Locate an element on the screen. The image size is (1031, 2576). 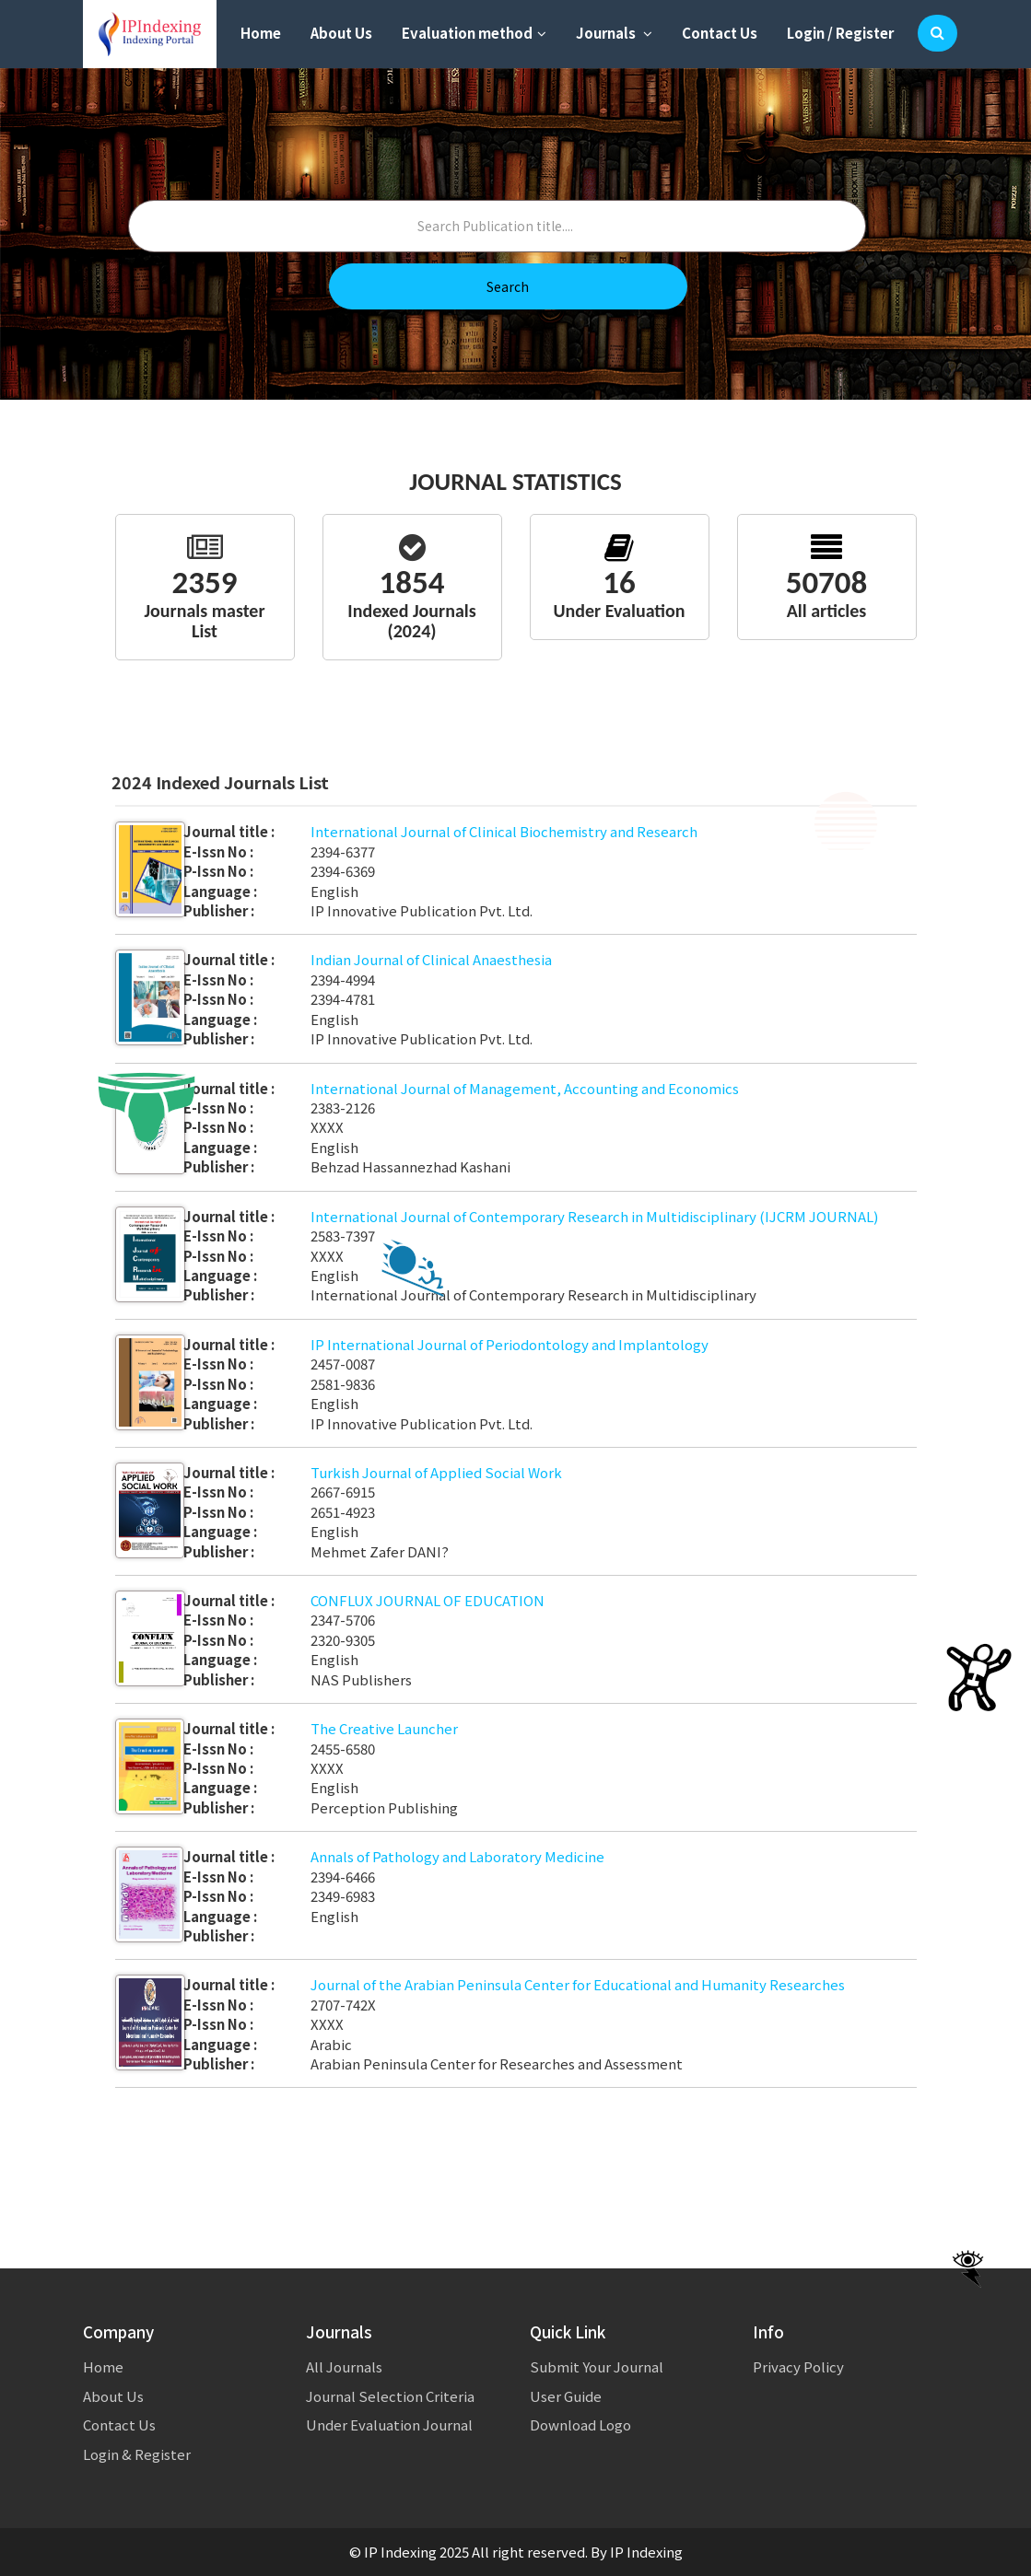
view character anatomy or internal stats is located at coordinates (978, 1677).